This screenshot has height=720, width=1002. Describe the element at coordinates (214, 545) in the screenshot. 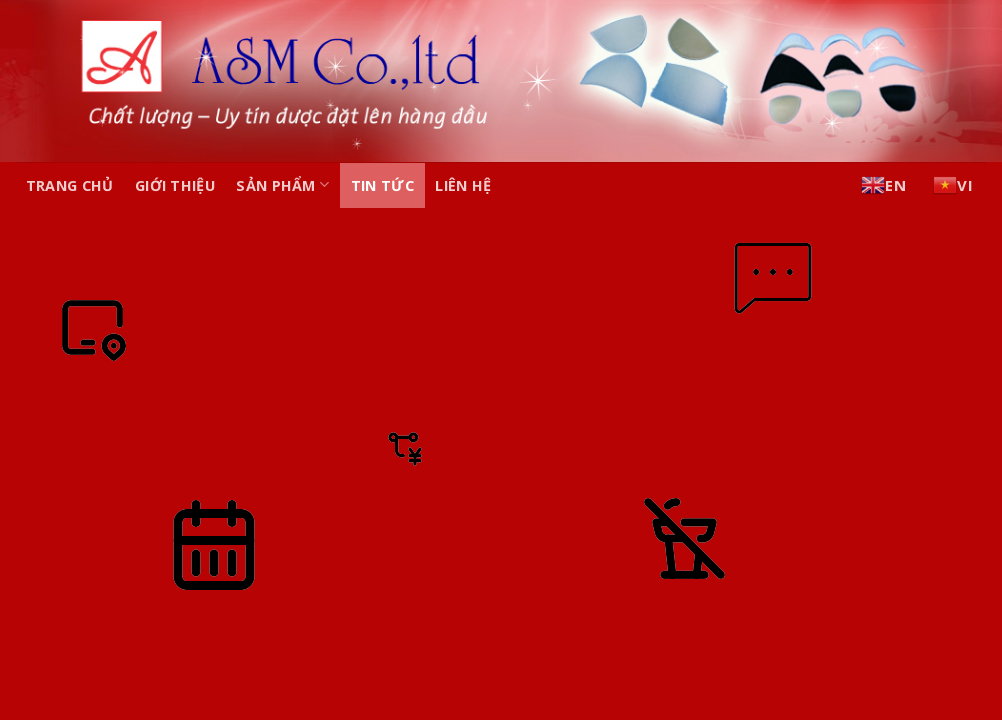

I see `view monthly calendar` at that location.